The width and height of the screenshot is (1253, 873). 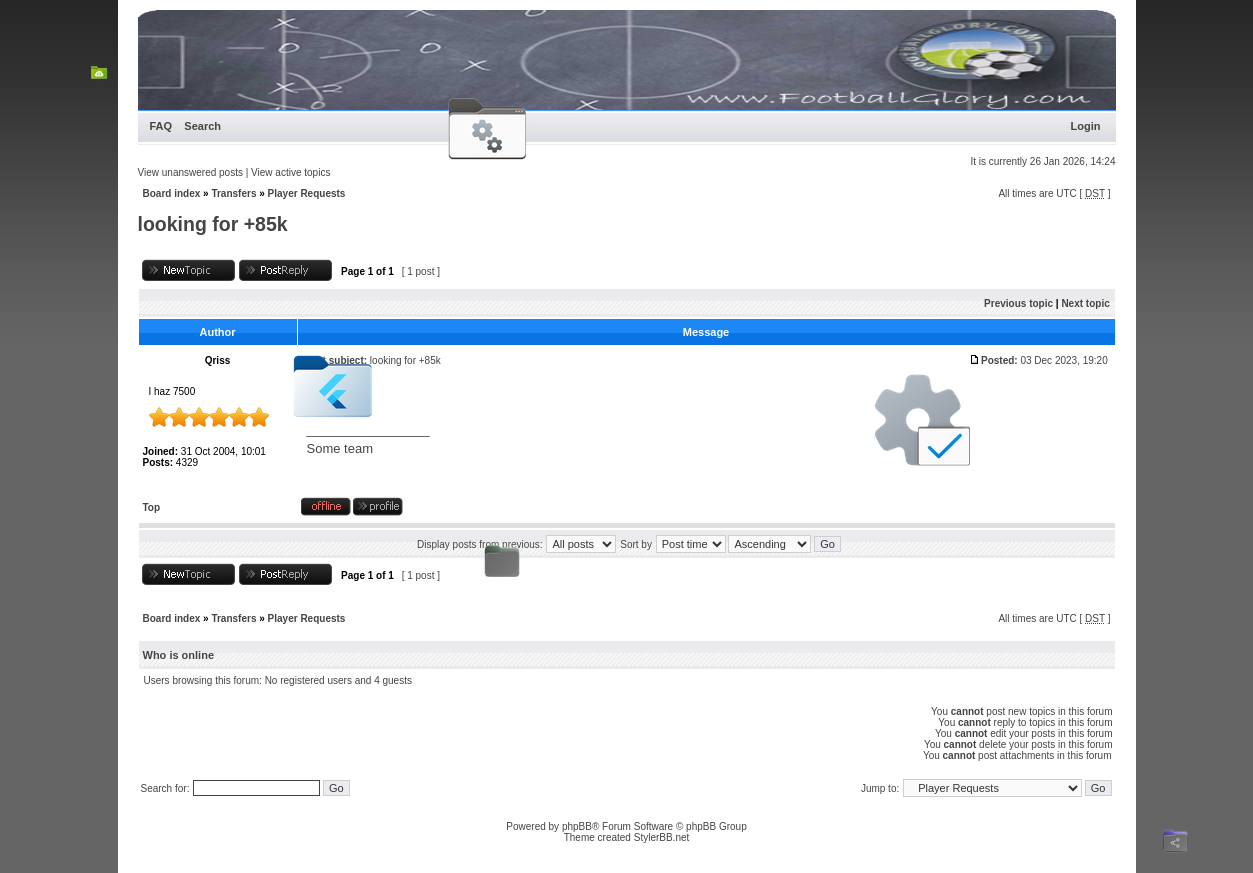 I want to click on access administrator tools and settings, so click(x=918, y=420).